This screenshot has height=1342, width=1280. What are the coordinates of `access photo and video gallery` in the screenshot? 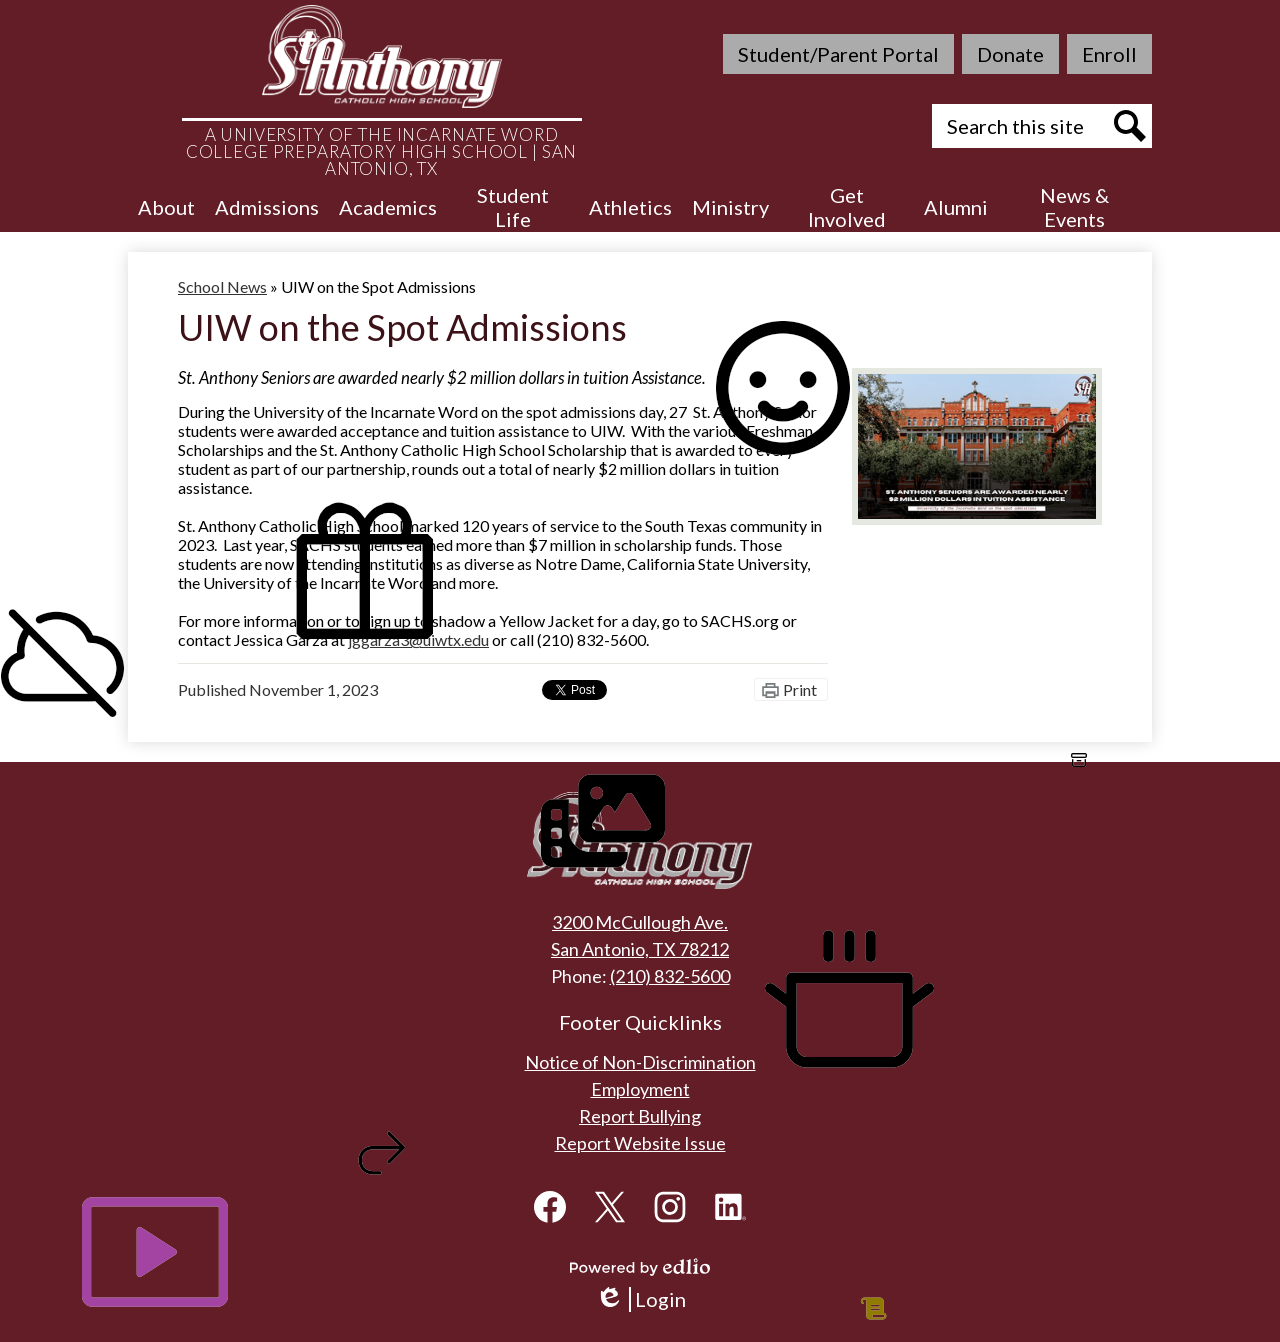 It's located at (603, 824).